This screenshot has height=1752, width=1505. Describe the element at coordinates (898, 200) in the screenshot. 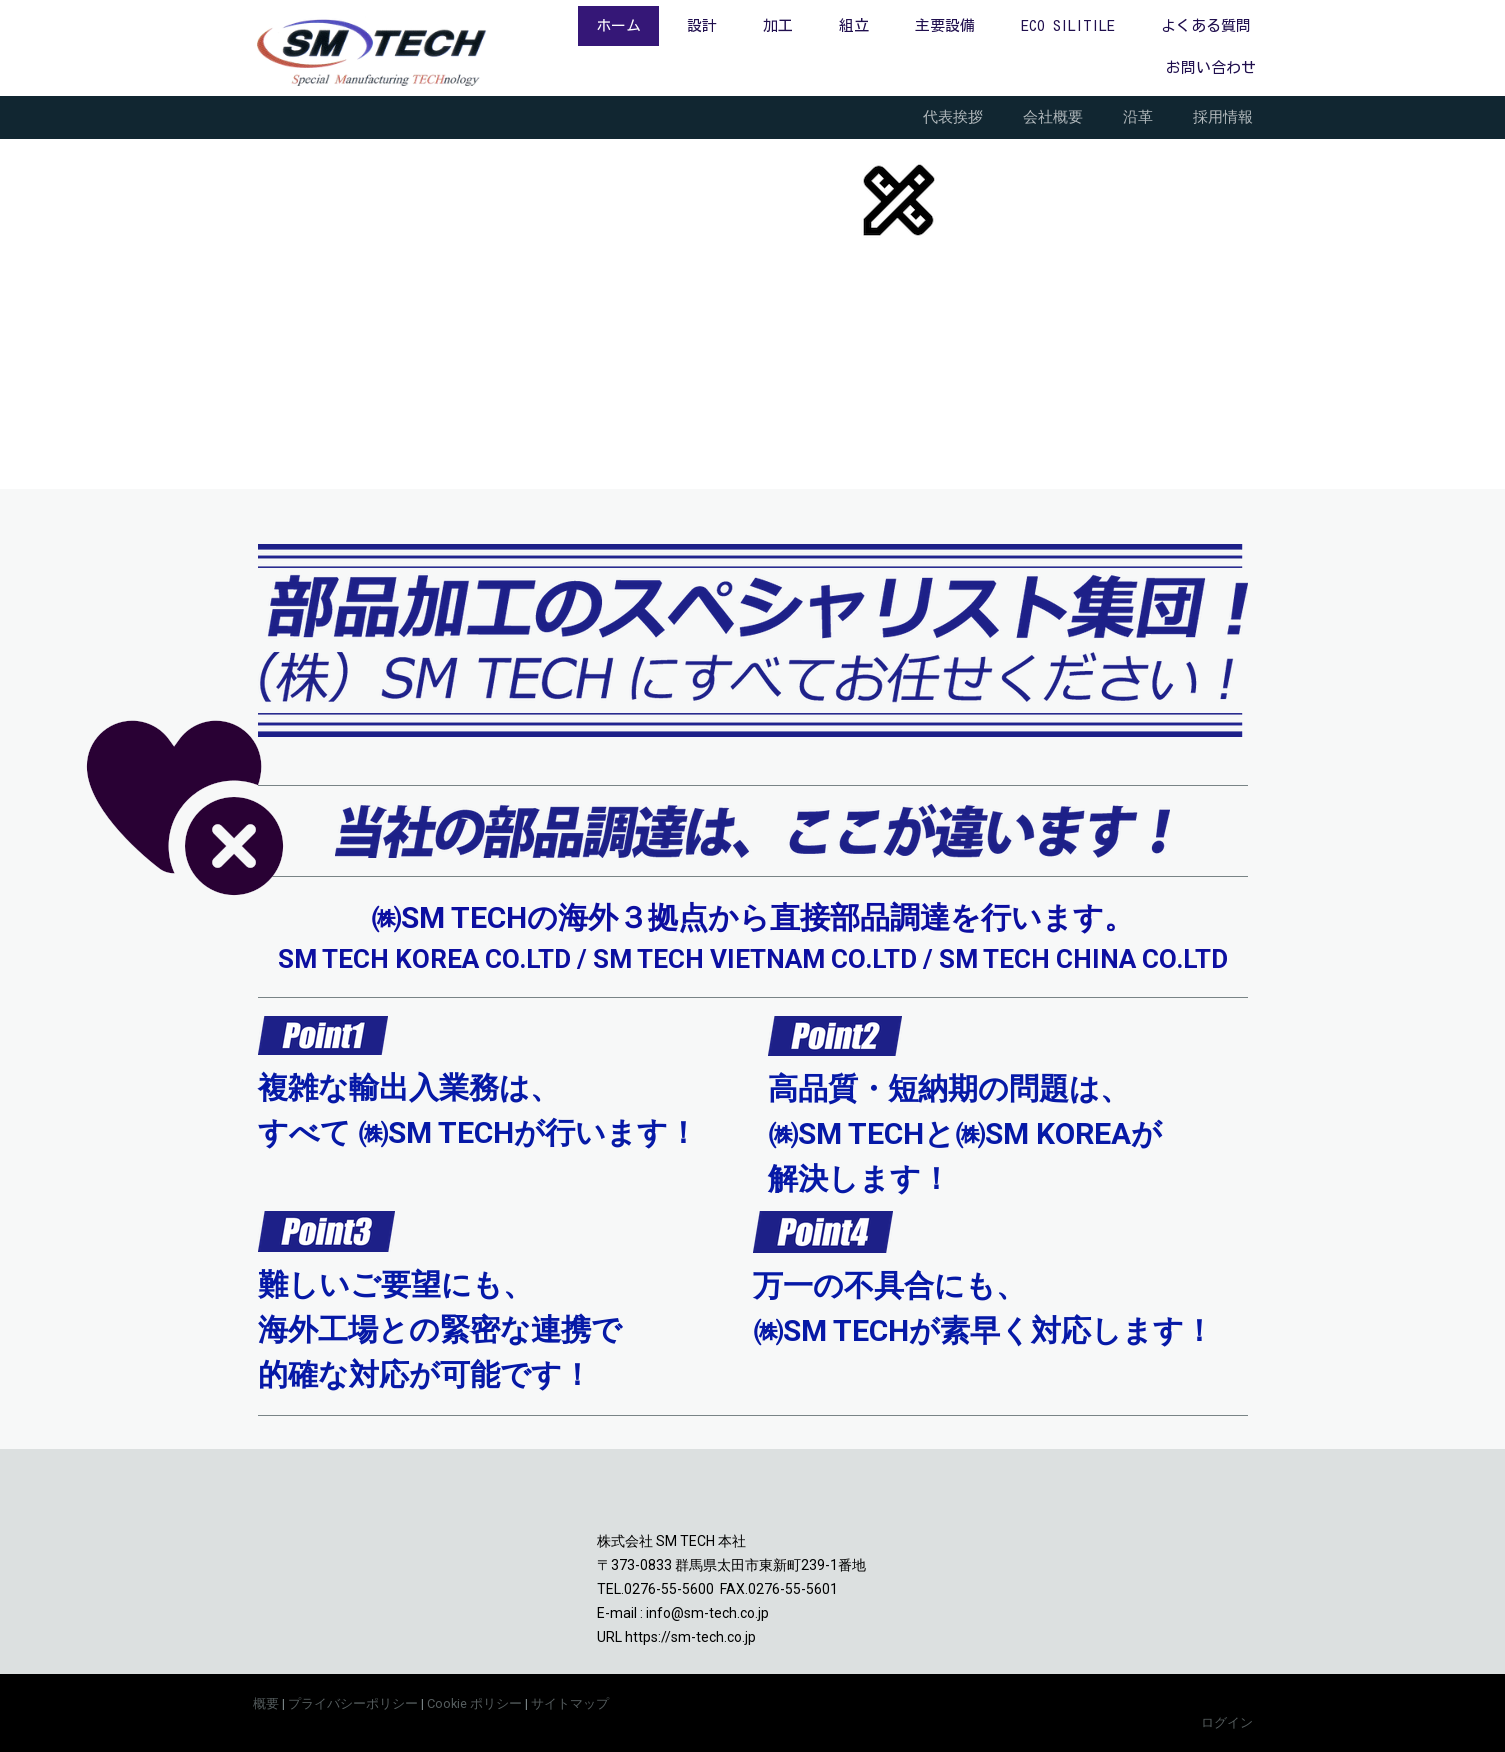

I see `access design tools and services` at that location.